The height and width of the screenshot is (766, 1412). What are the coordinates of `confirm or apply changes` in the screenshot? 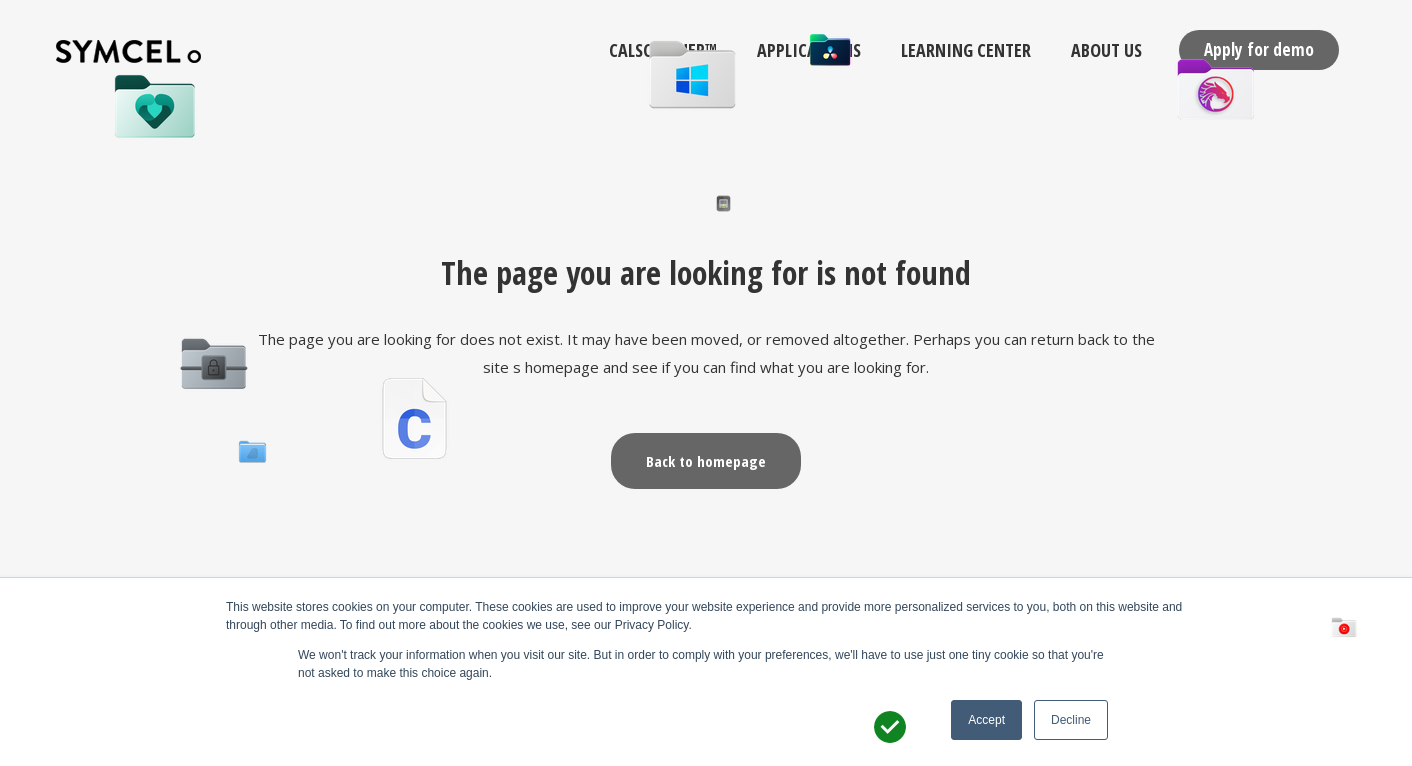 It's located at (890, 727).